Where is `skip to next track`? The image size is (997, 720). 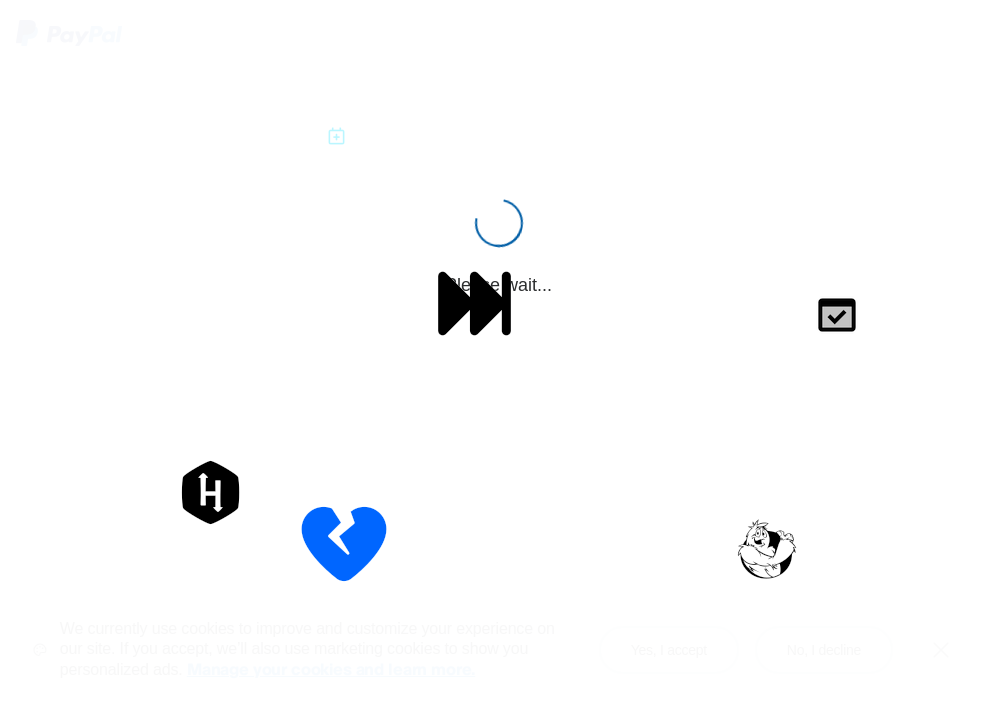 skip to next track is located at coordinates (474, 303).